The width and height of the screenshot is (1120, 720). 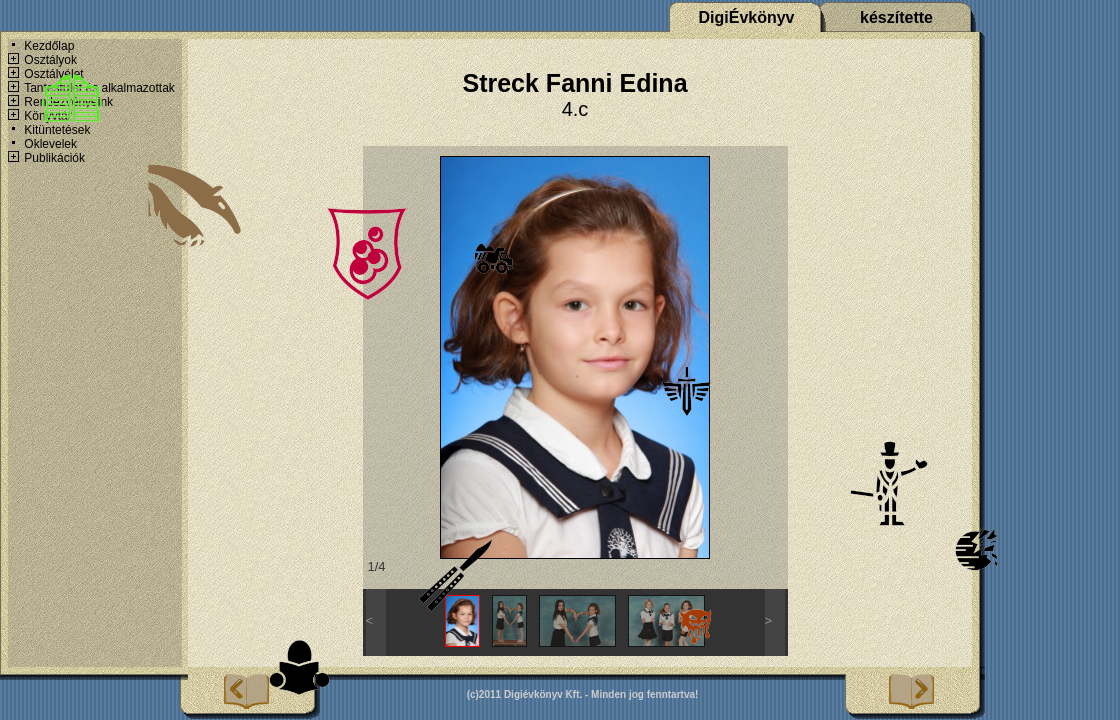 What do you see at coordinates (367, 254) in the screenshot?
I see `indicates acid resistance or protection status` at bounding box center [367, 254].